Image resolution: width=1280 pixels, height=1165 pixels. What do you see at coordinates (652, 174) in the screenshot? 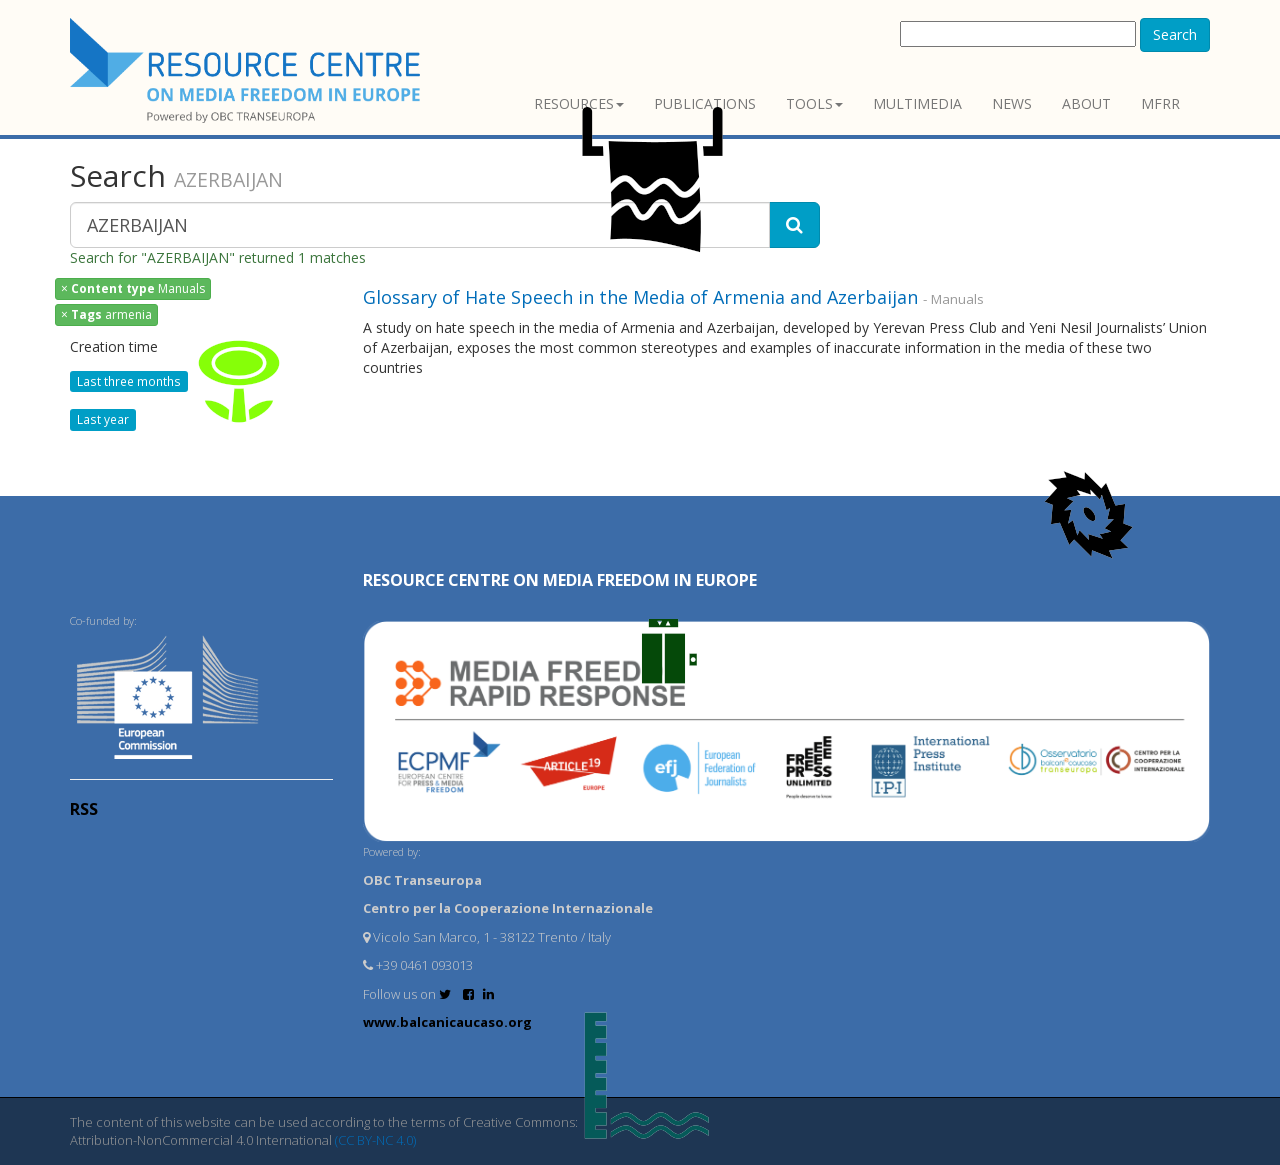
I see `view bathroom or towel amenities` at bounding box center [652, 174].